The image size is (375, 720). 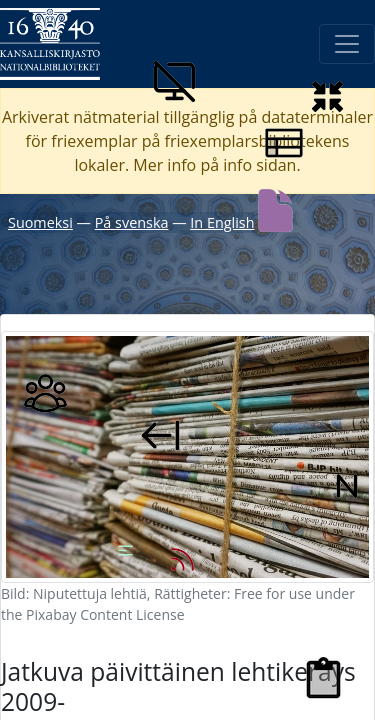 What do you see at coordinates (182, 559) in the screenshot?
I see `subscribe to RSS feed` at bounding box center [182, 559].